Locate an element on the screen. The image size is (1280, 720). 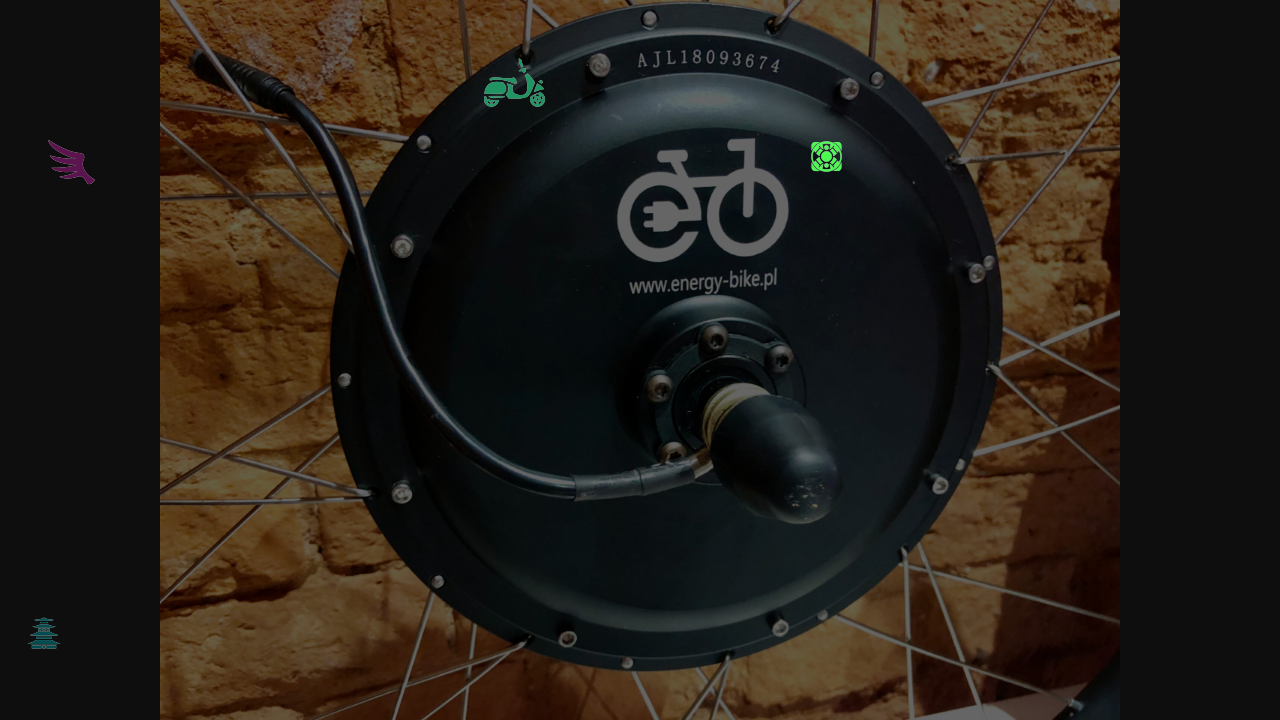
indicates flight or aerial ability in gameplay is located at coordinates (71, 162).